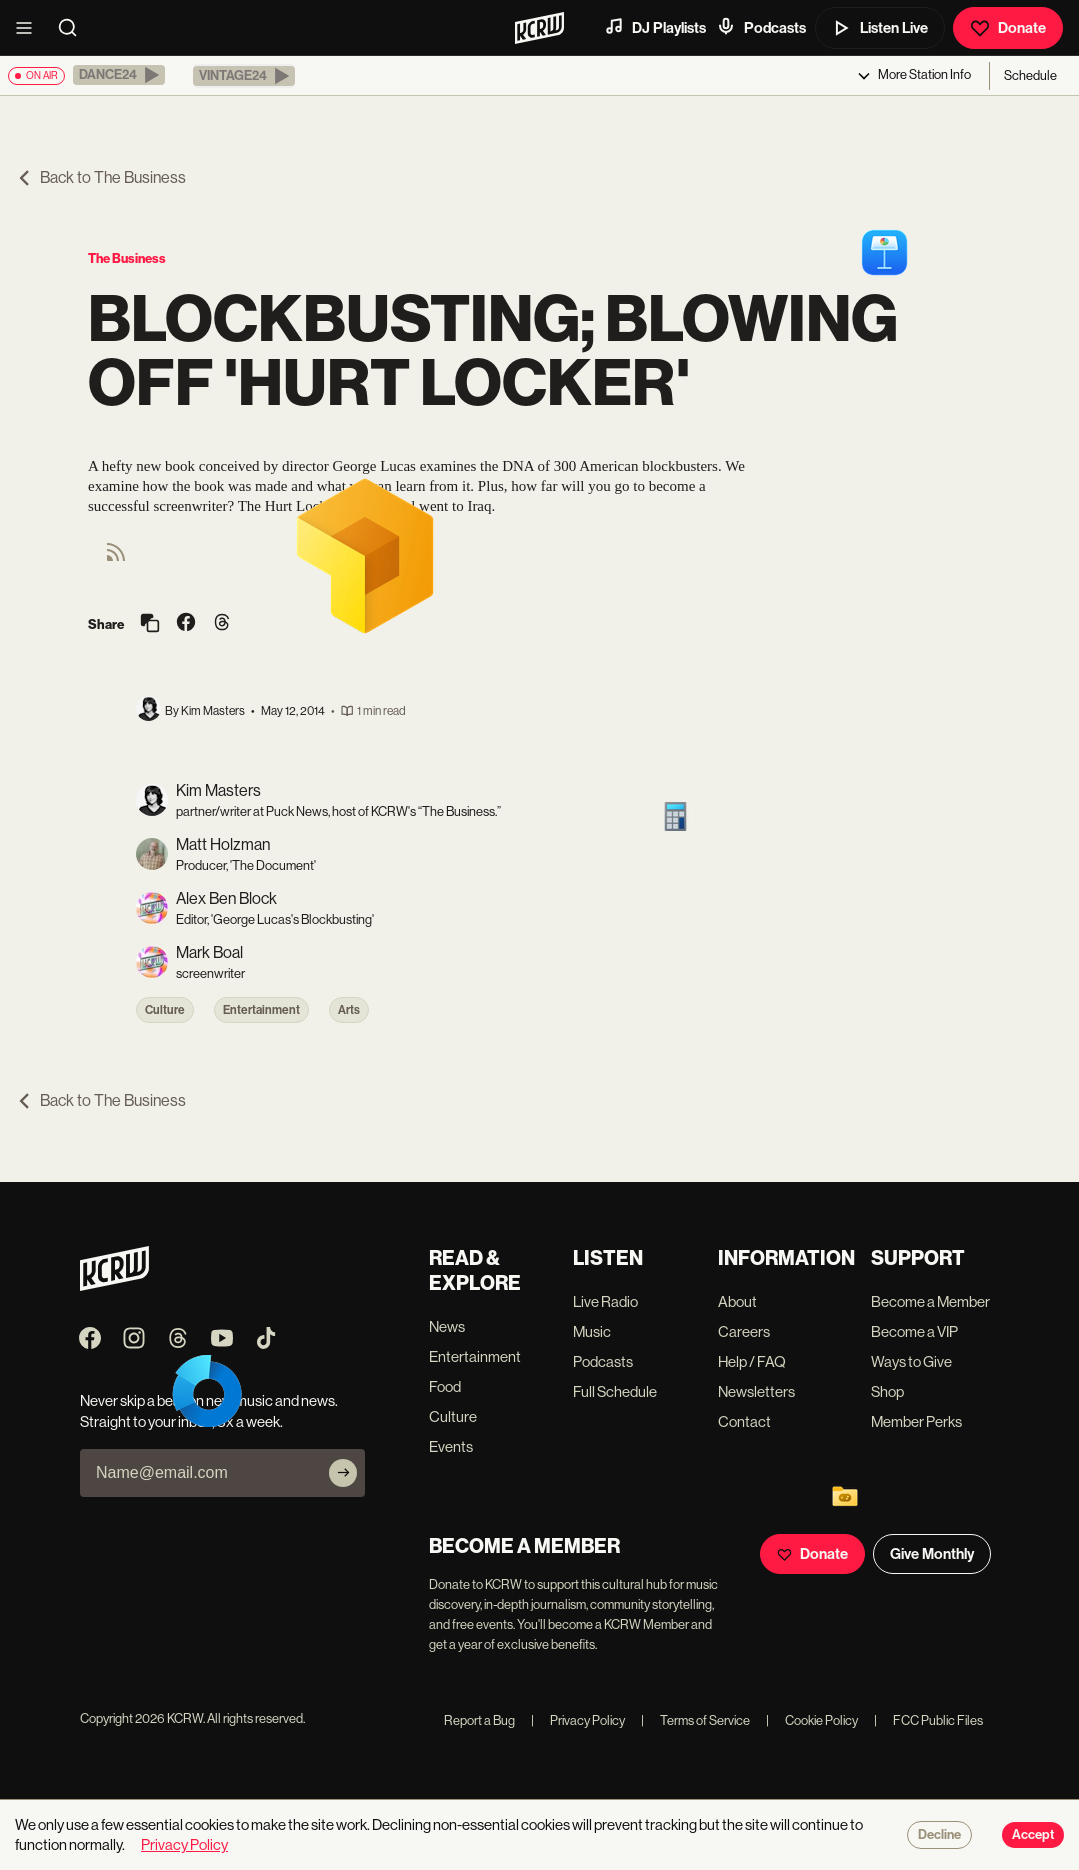 The image size is (1079, 1870). Describe the element at coordinates (207, 1391) in the screenshot. I see `open the pricing app` at that location.